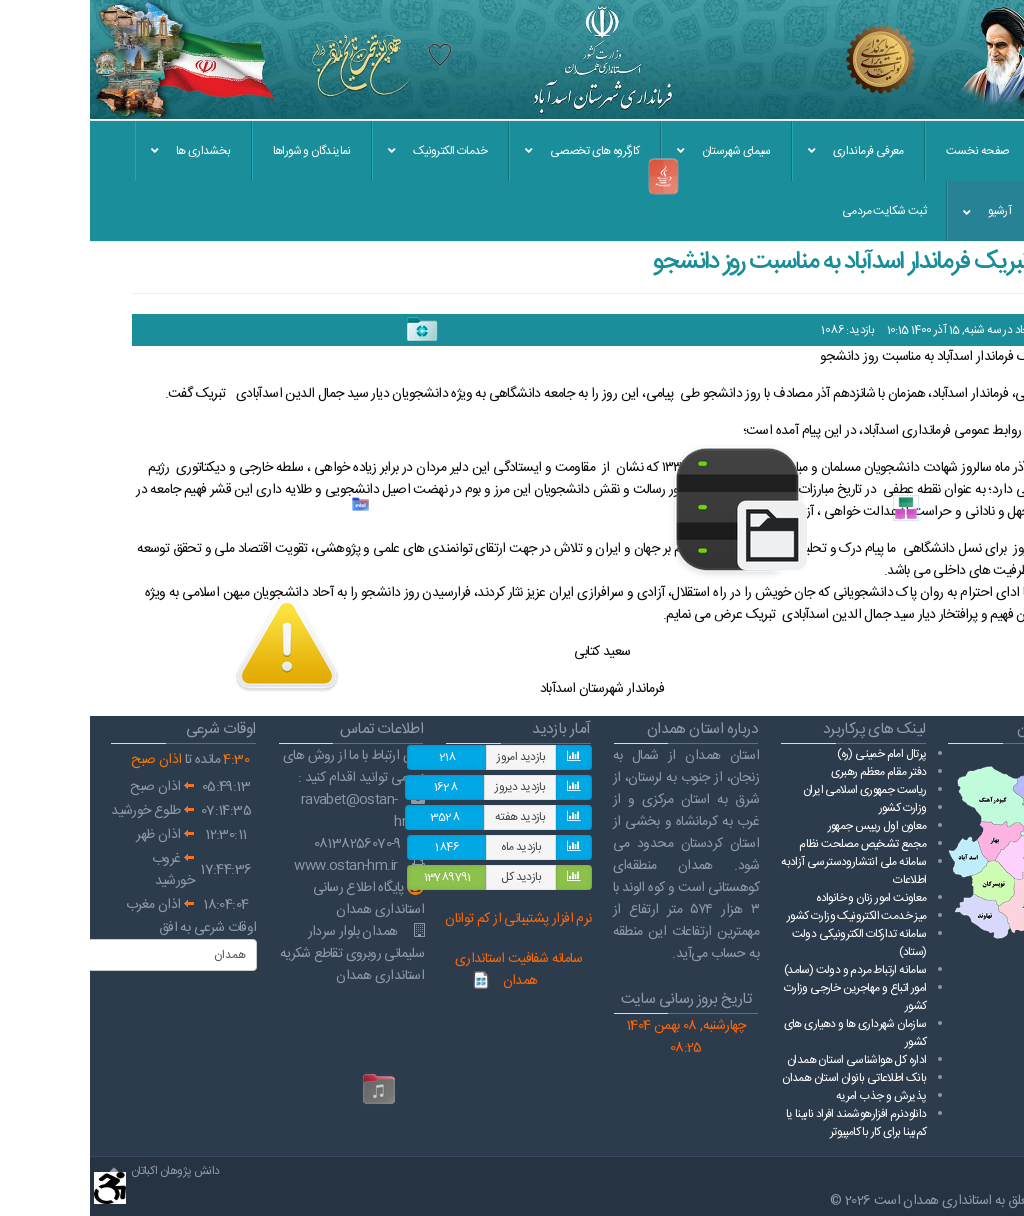 The width and height of the screenshot is (1024, 1216). Describe the element at coordinates (287, 643) in the screenshot. I see `open diagnostics reporter to view system issues` at that location.